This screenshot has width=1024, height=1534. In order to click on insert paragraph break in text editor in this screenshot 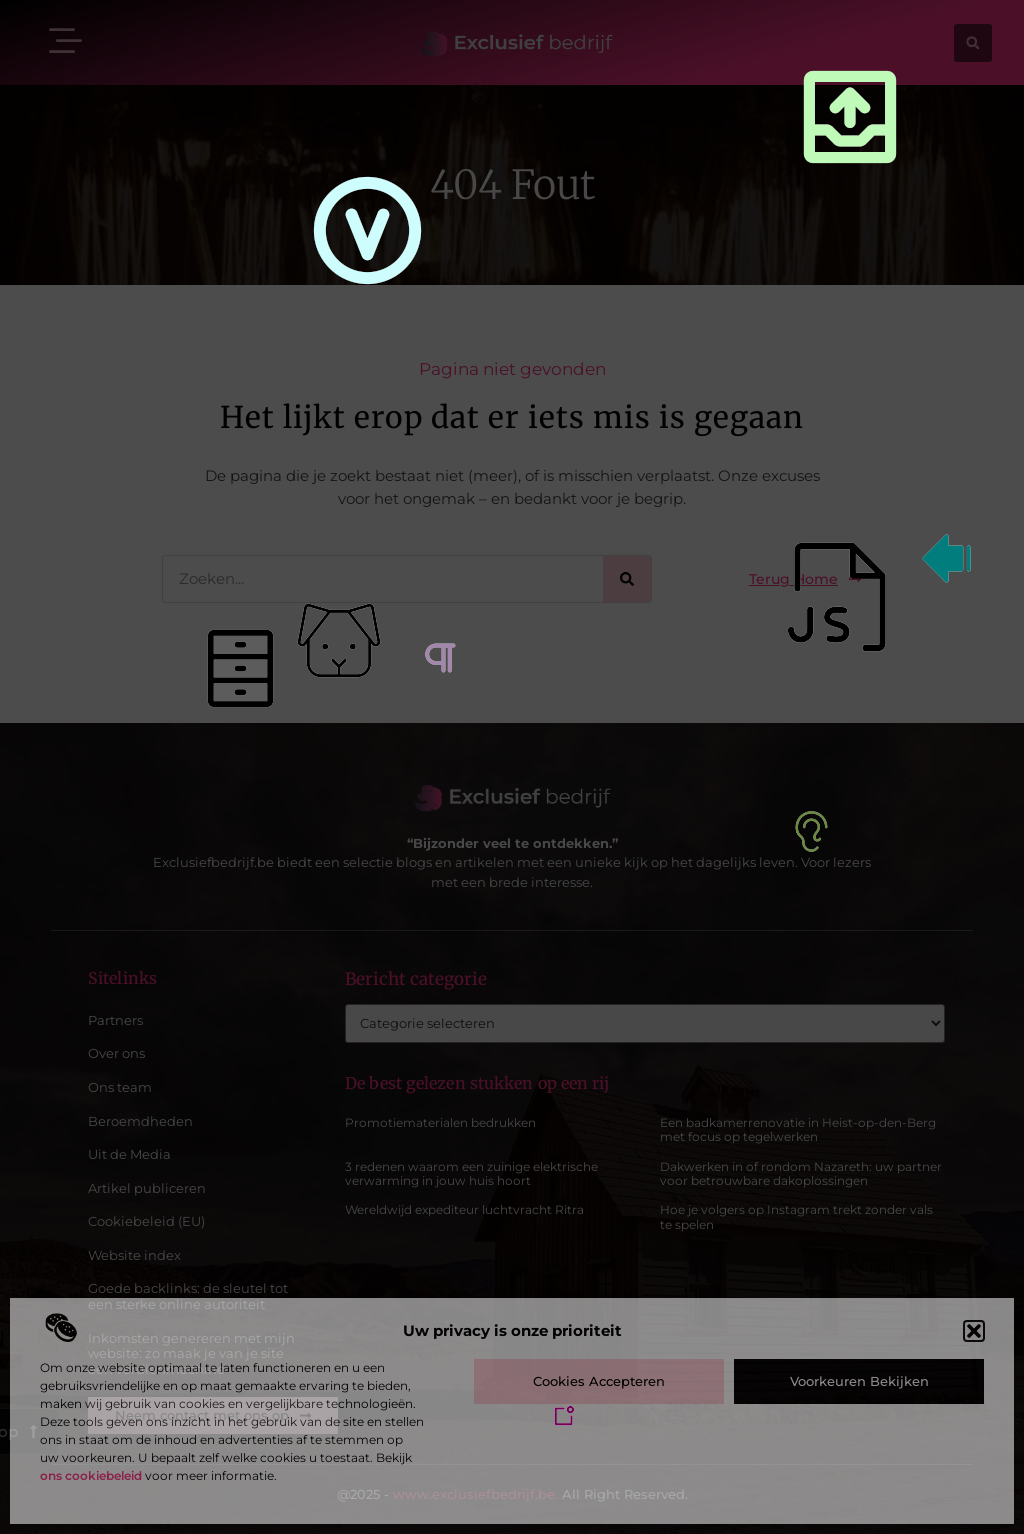, I will do `click(441, 658)`.